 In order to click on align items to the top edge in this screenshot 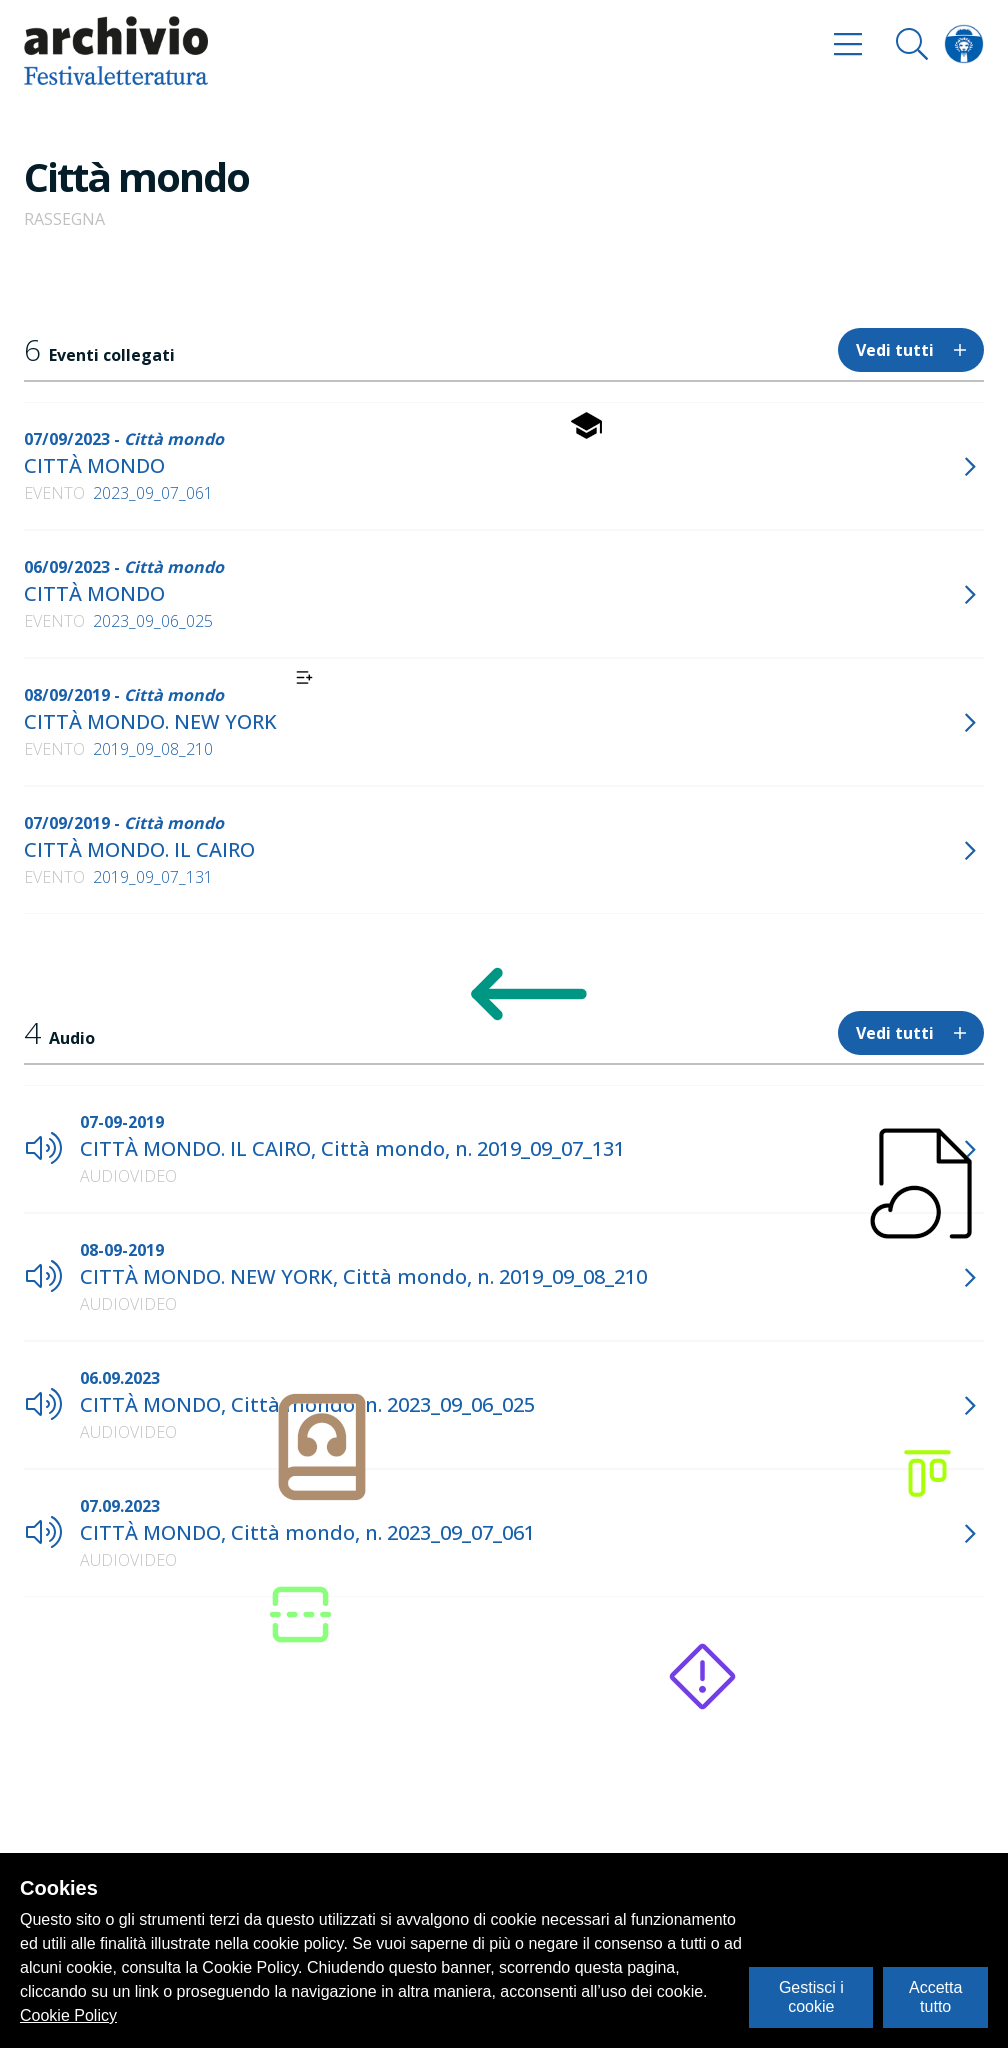, I will do `click(927, 1473)`.